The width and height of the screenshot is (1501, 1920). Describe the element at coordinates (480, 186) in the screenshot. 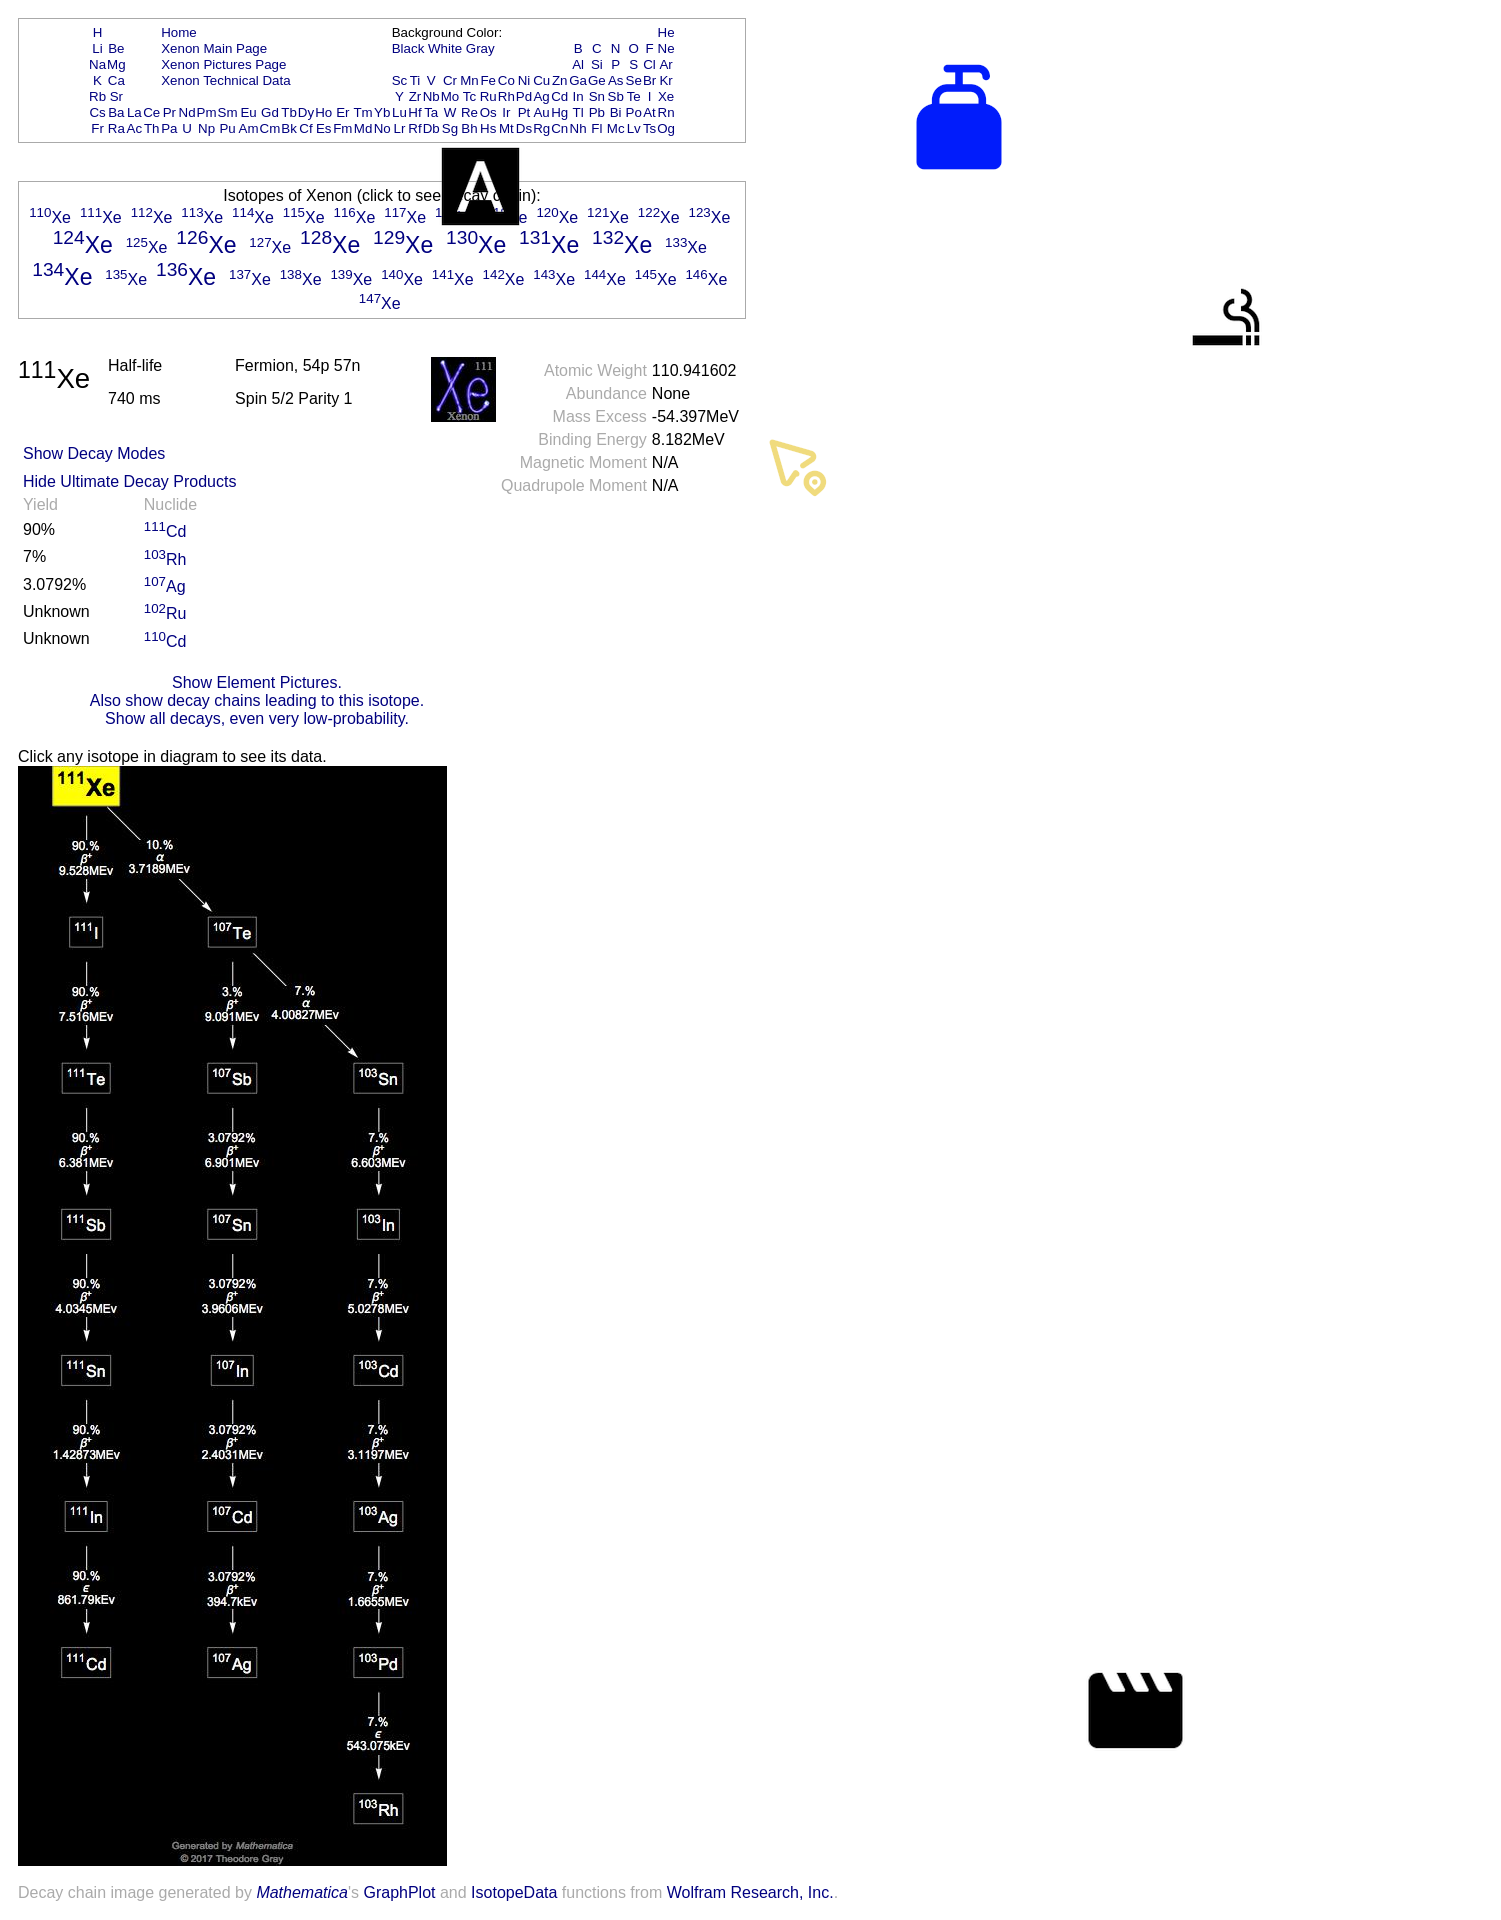

I see `download or install a new font` at that location.